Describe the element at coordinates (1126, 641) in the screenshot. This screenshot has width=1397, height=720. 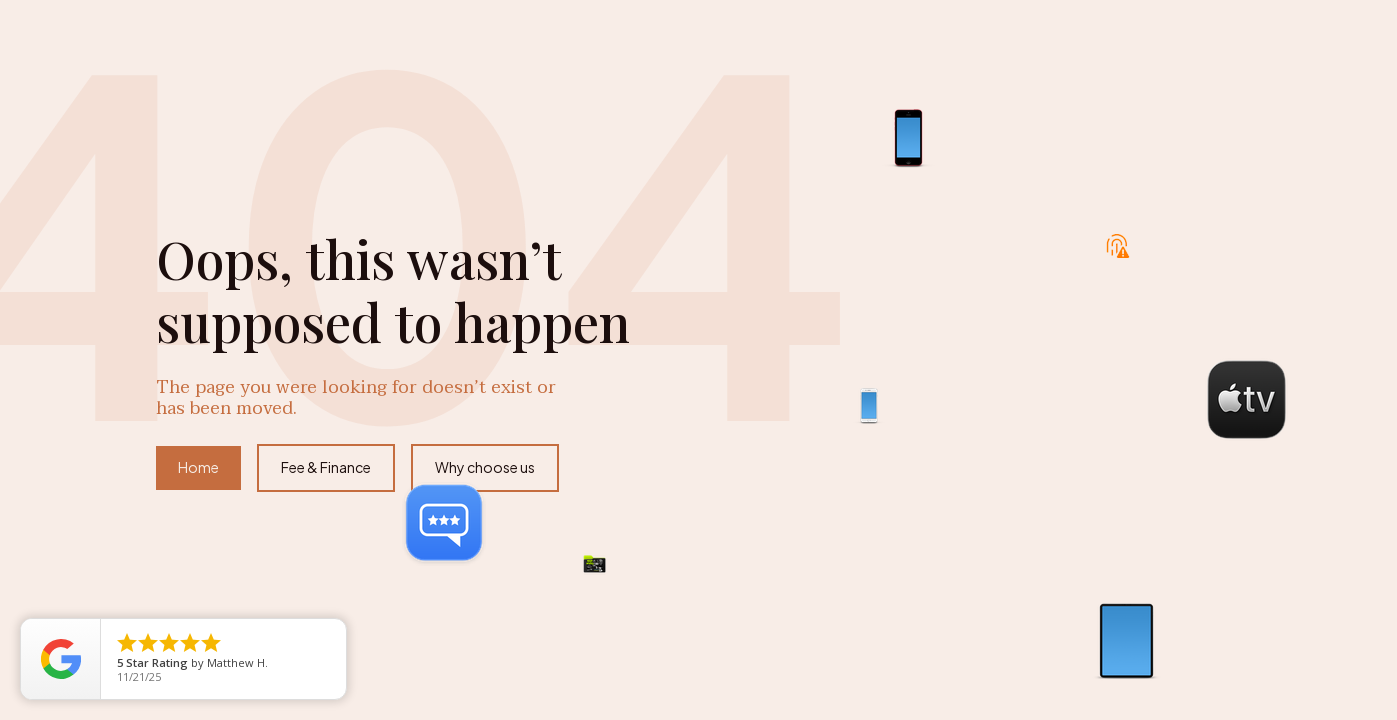
I see `iPad Pro device in connected devices list` at that location.